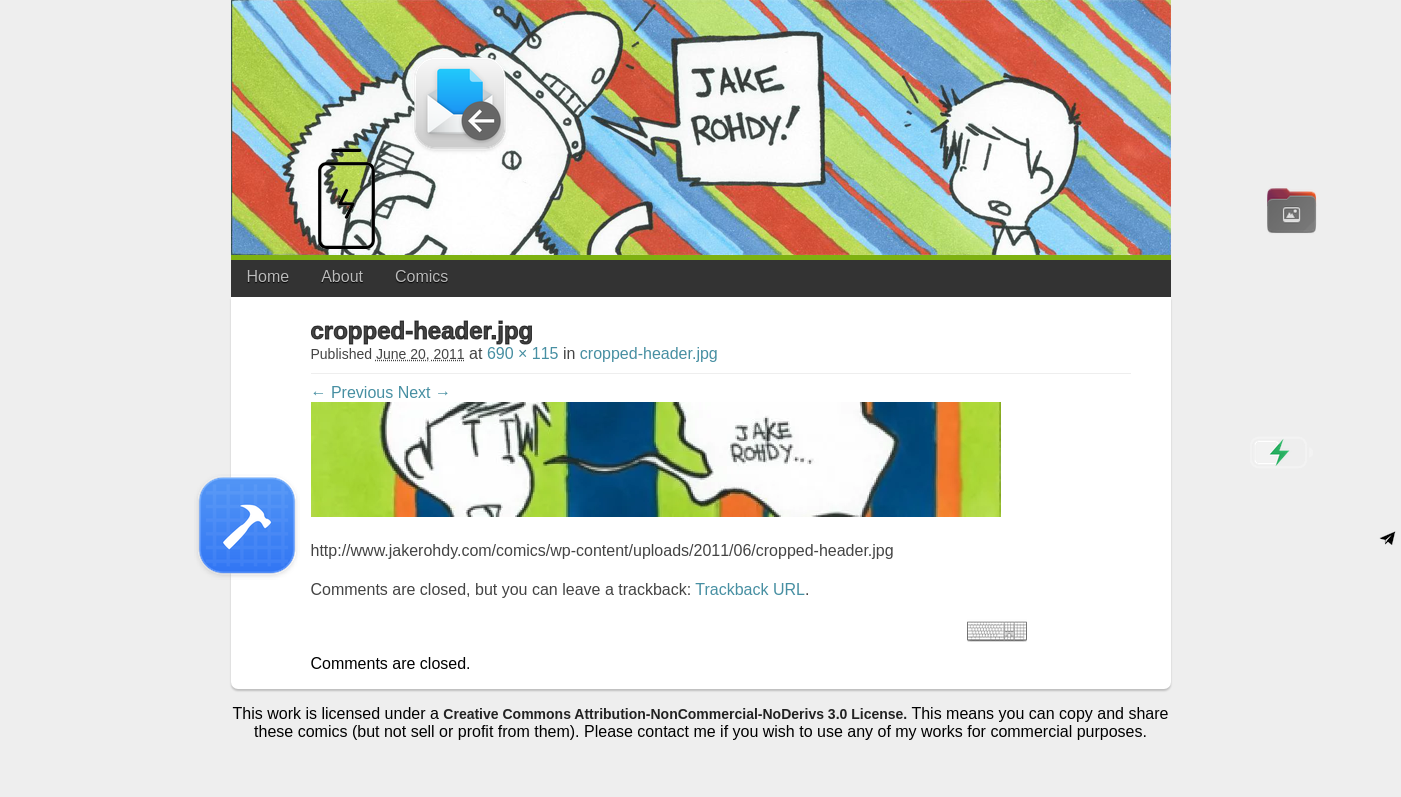  Describe the element at coordinates (1387, 538) in the screenshot. I see `view sent messages folder` at that location.